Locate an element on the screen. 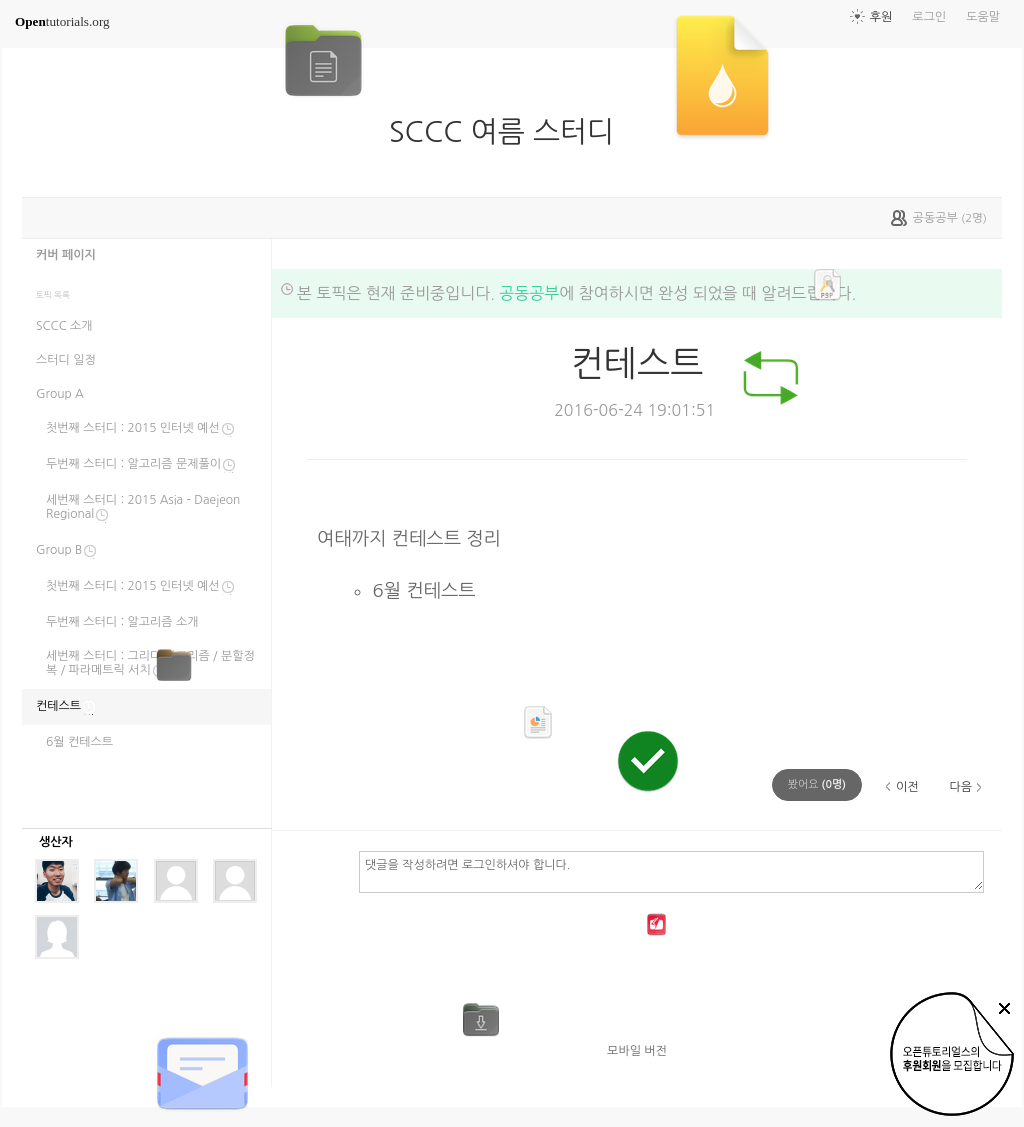 This screenshot has height=1127, width=1024. open your documents folder is located at coordinates (323, 60).